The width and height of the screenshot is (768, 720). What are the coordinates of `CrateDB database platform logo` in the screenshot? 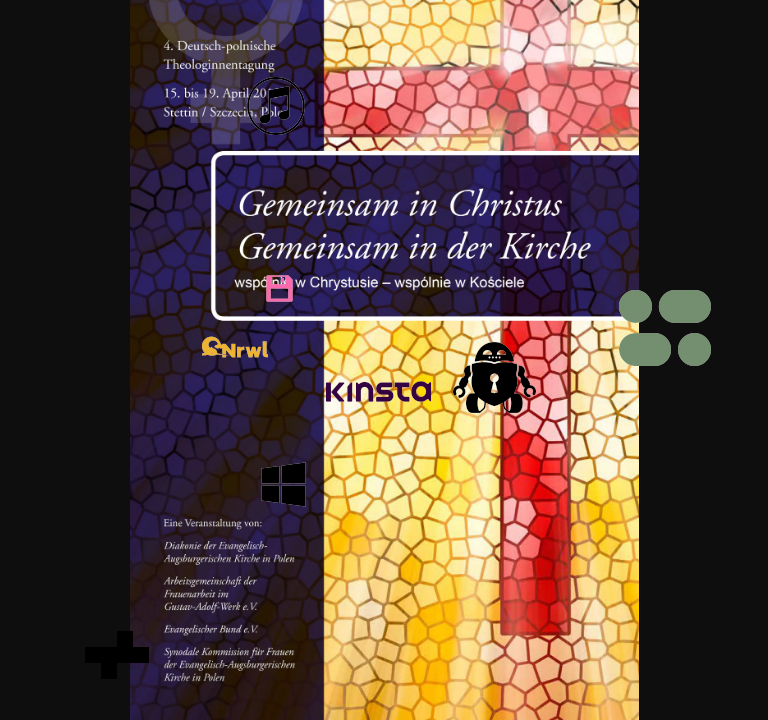 It's located at (117, 655).